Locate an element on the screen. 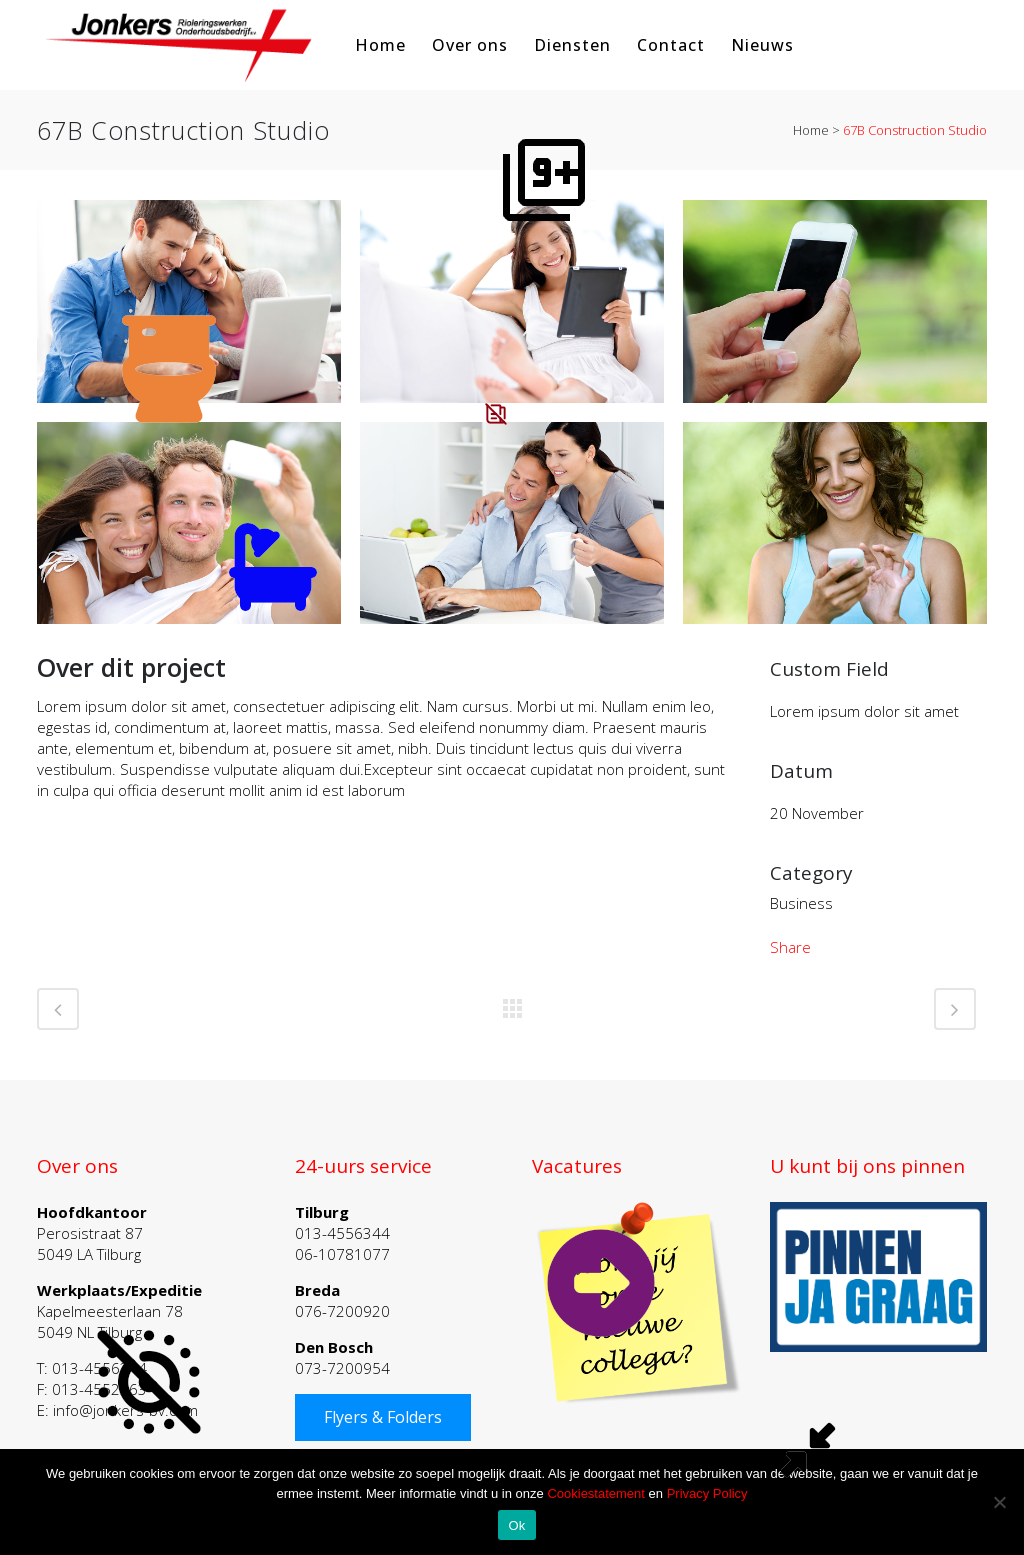 The height and width of the screenshot is (1555, 1024). compress or minimize content is located at coordinates (808, 1450).